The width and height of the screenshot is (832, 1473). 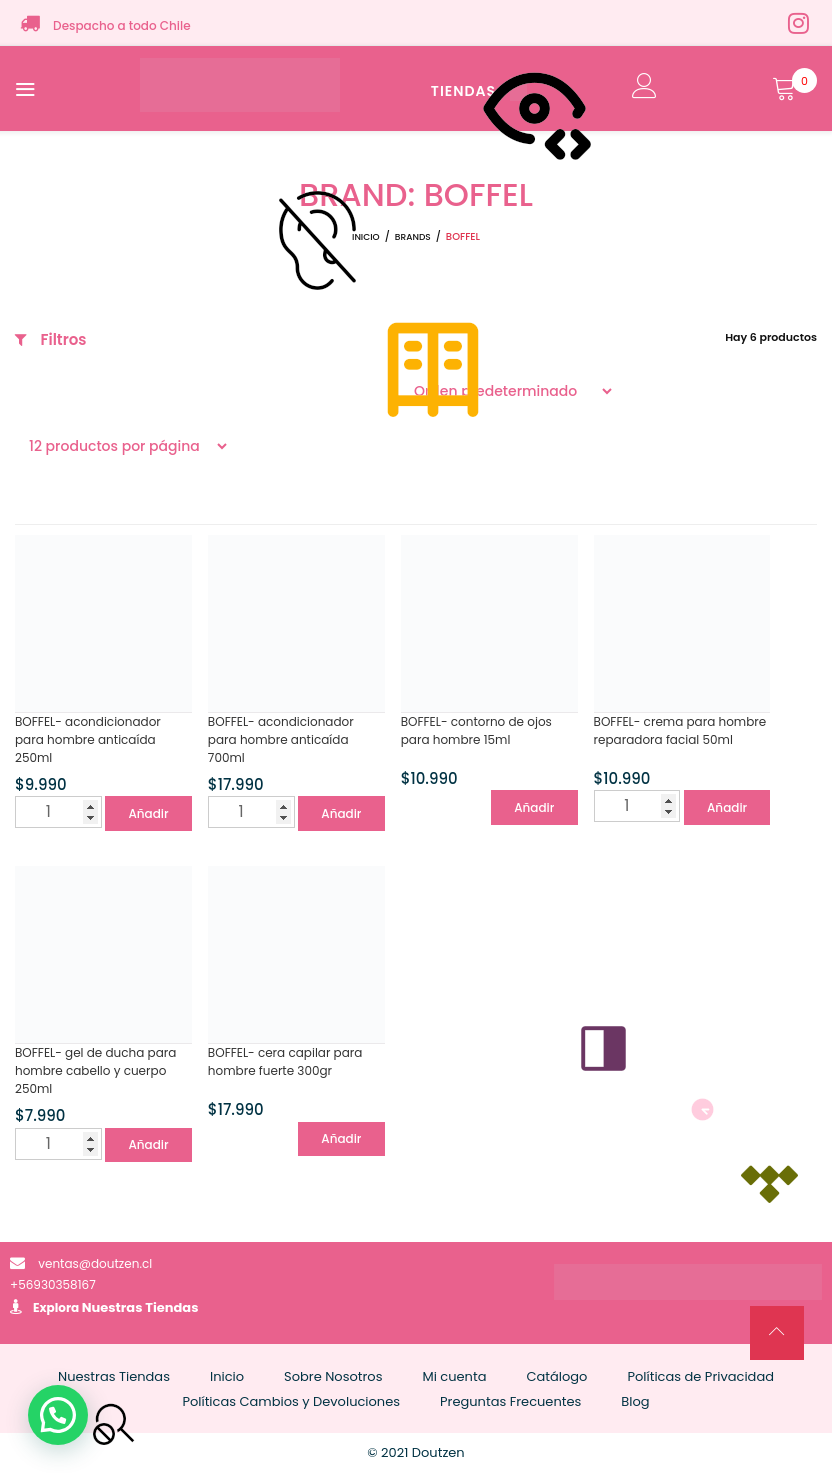 I want to click on stop or cancel the current search, so click(x=115, y=1423).